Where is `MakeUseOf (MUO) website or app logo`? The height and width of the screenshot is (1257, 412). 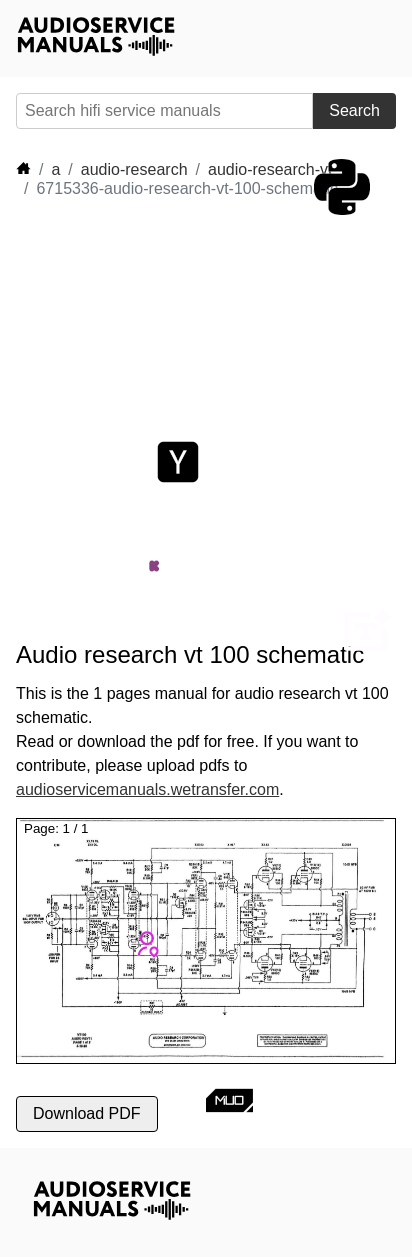
MakeUseOf (MUO) website or app logo is located at coordinates (229, 1100).